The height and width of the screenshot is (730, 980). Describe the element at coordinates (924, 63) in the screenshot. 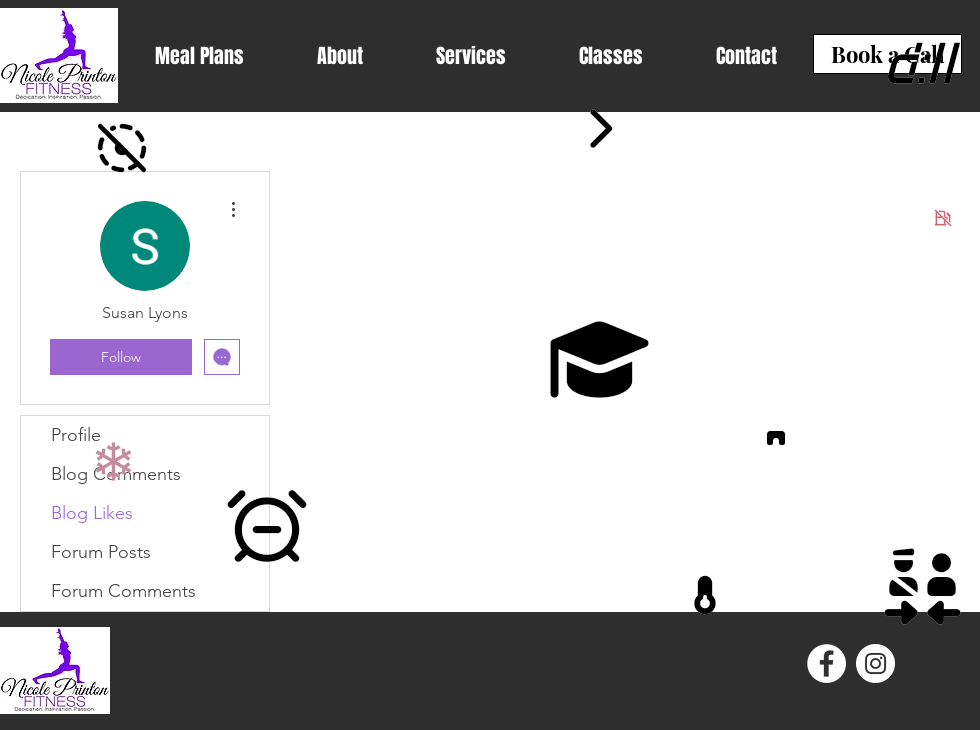

I see `cmplid brand logo` at that location.